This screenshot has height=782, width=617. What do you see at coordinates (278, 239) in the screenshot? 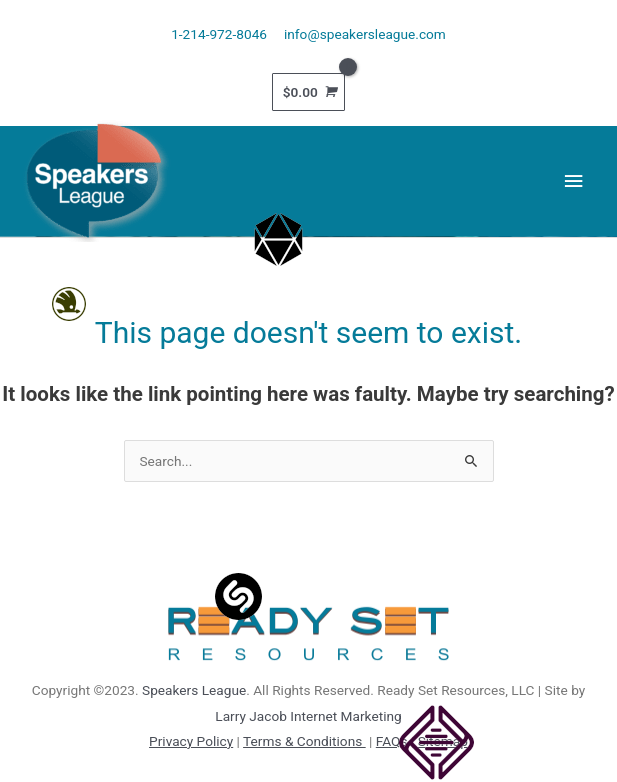
I see `clever cloud platform logo` at bounding box center [278, 239].